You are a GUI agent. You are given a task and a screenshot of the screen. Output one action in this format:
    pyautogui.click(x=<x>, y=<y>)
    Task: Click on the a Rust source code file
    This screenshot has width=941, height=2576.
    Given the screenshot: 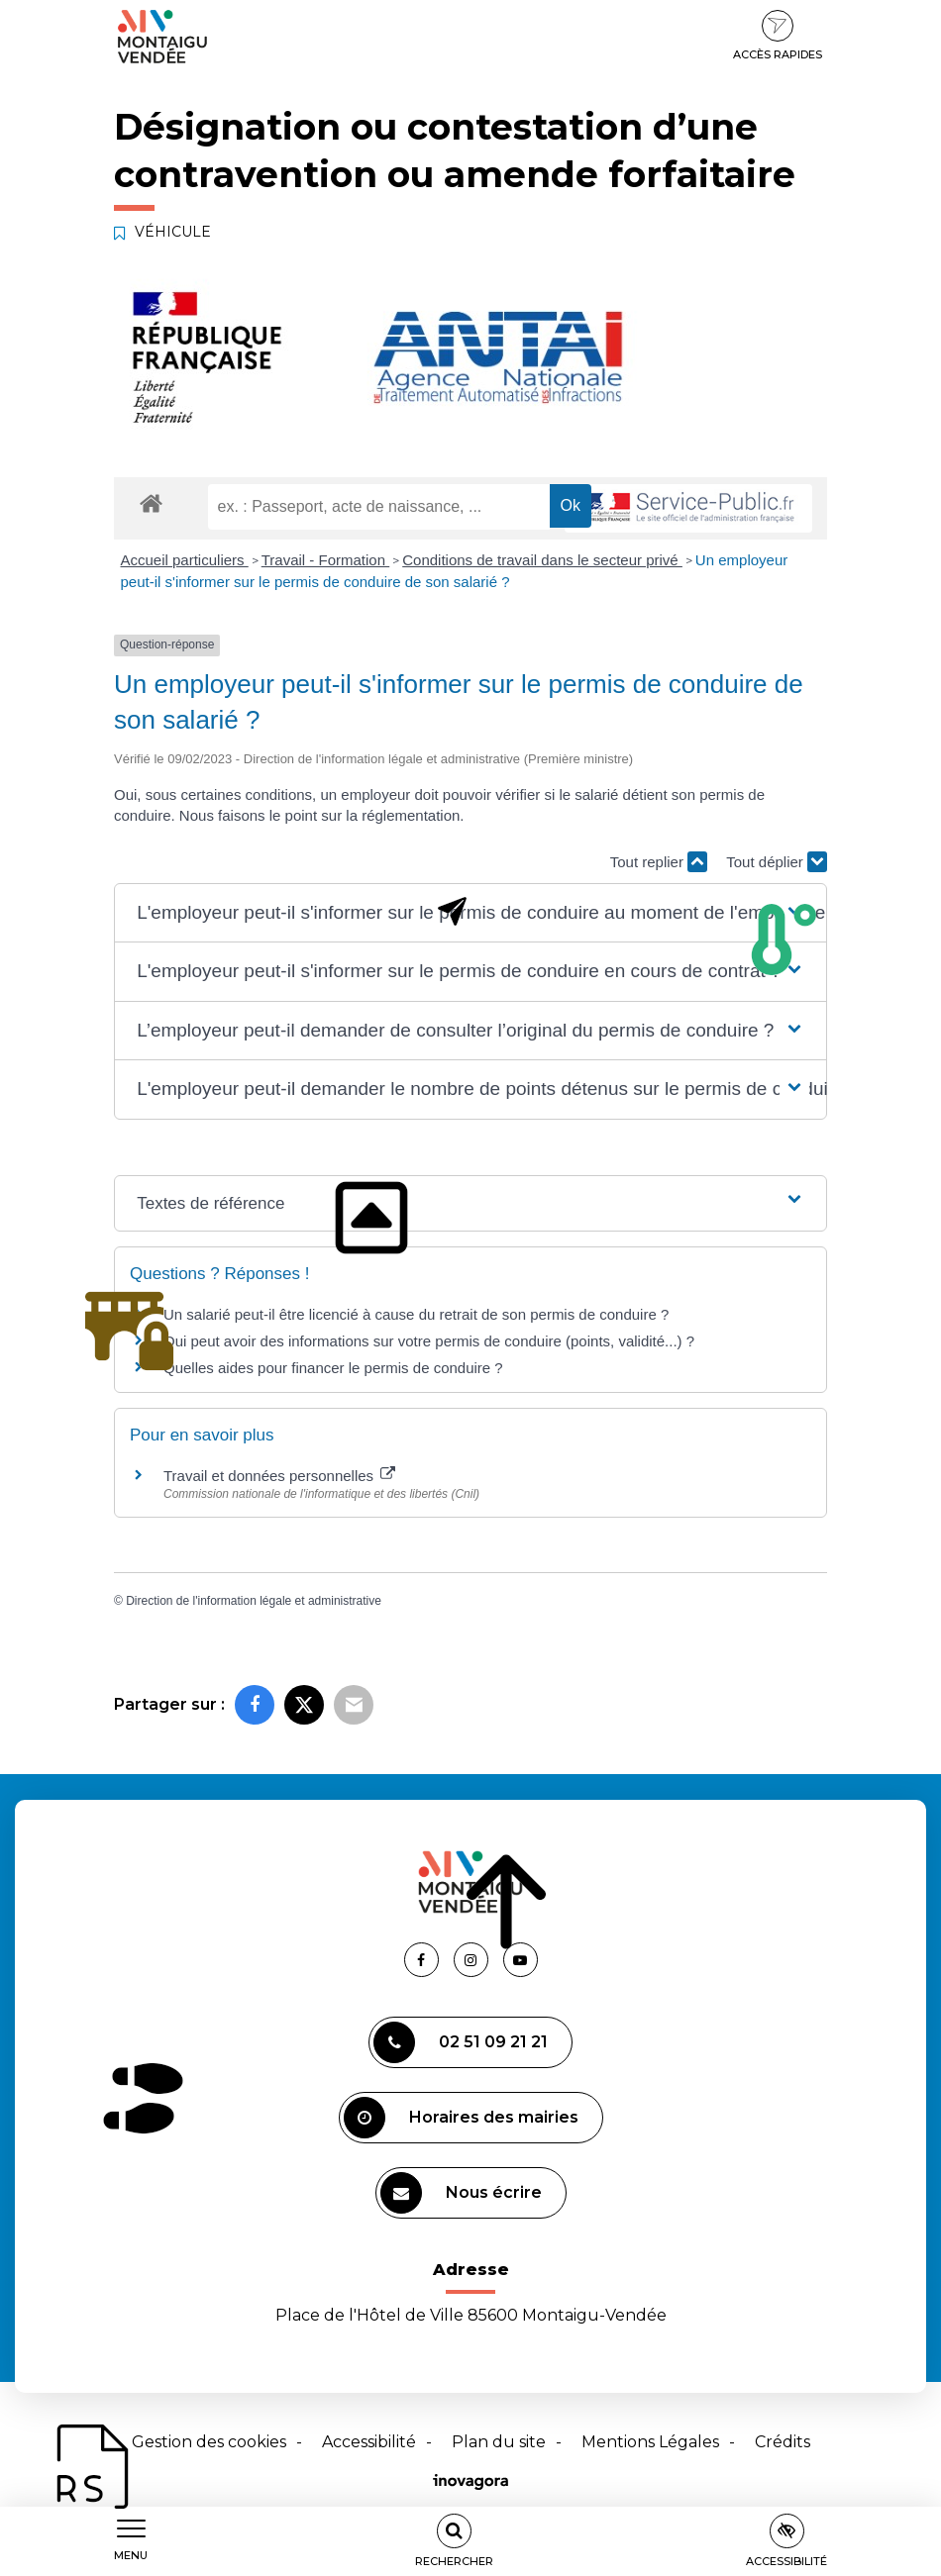 What is the action you would take?
    pyautogui.click(x=92, y=2466)
    